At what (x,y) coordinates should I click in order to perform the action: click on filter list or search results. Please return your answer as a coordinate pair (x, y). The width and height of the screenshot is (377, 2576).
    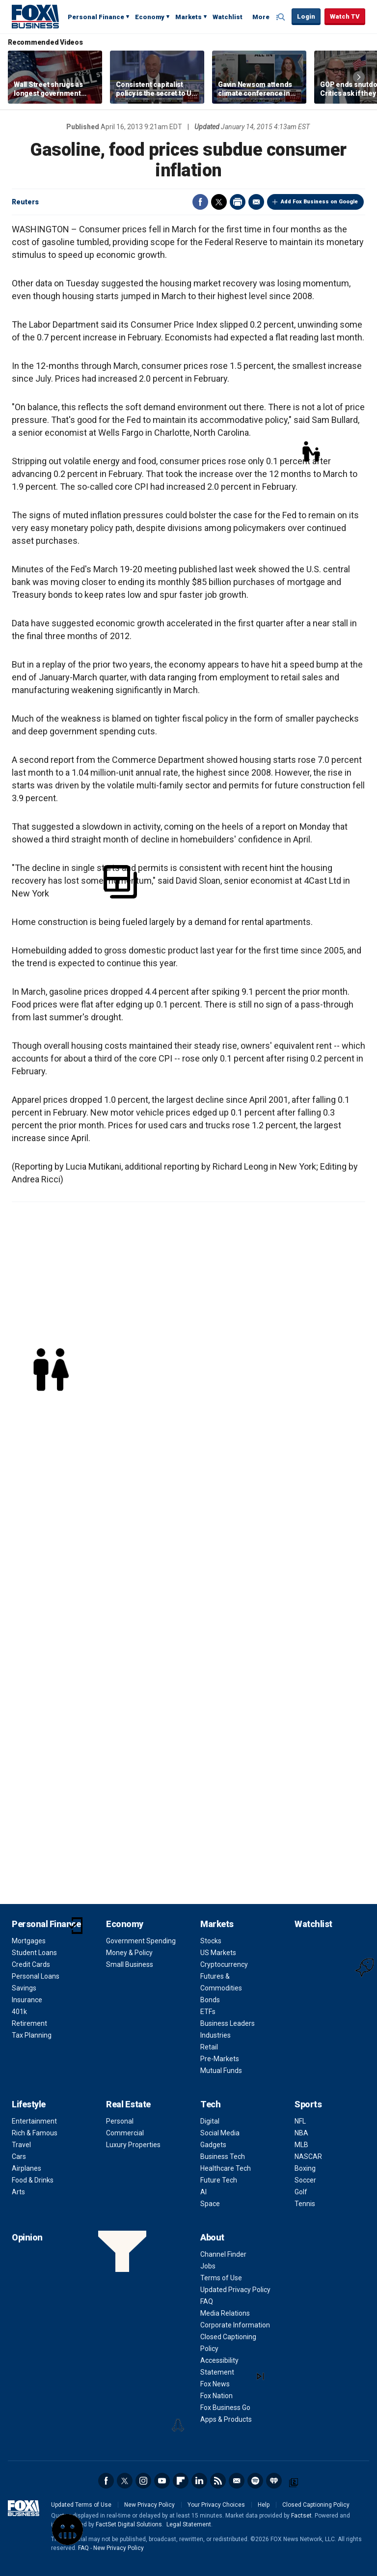
    Looking at the image, I should click on (122, 2251).